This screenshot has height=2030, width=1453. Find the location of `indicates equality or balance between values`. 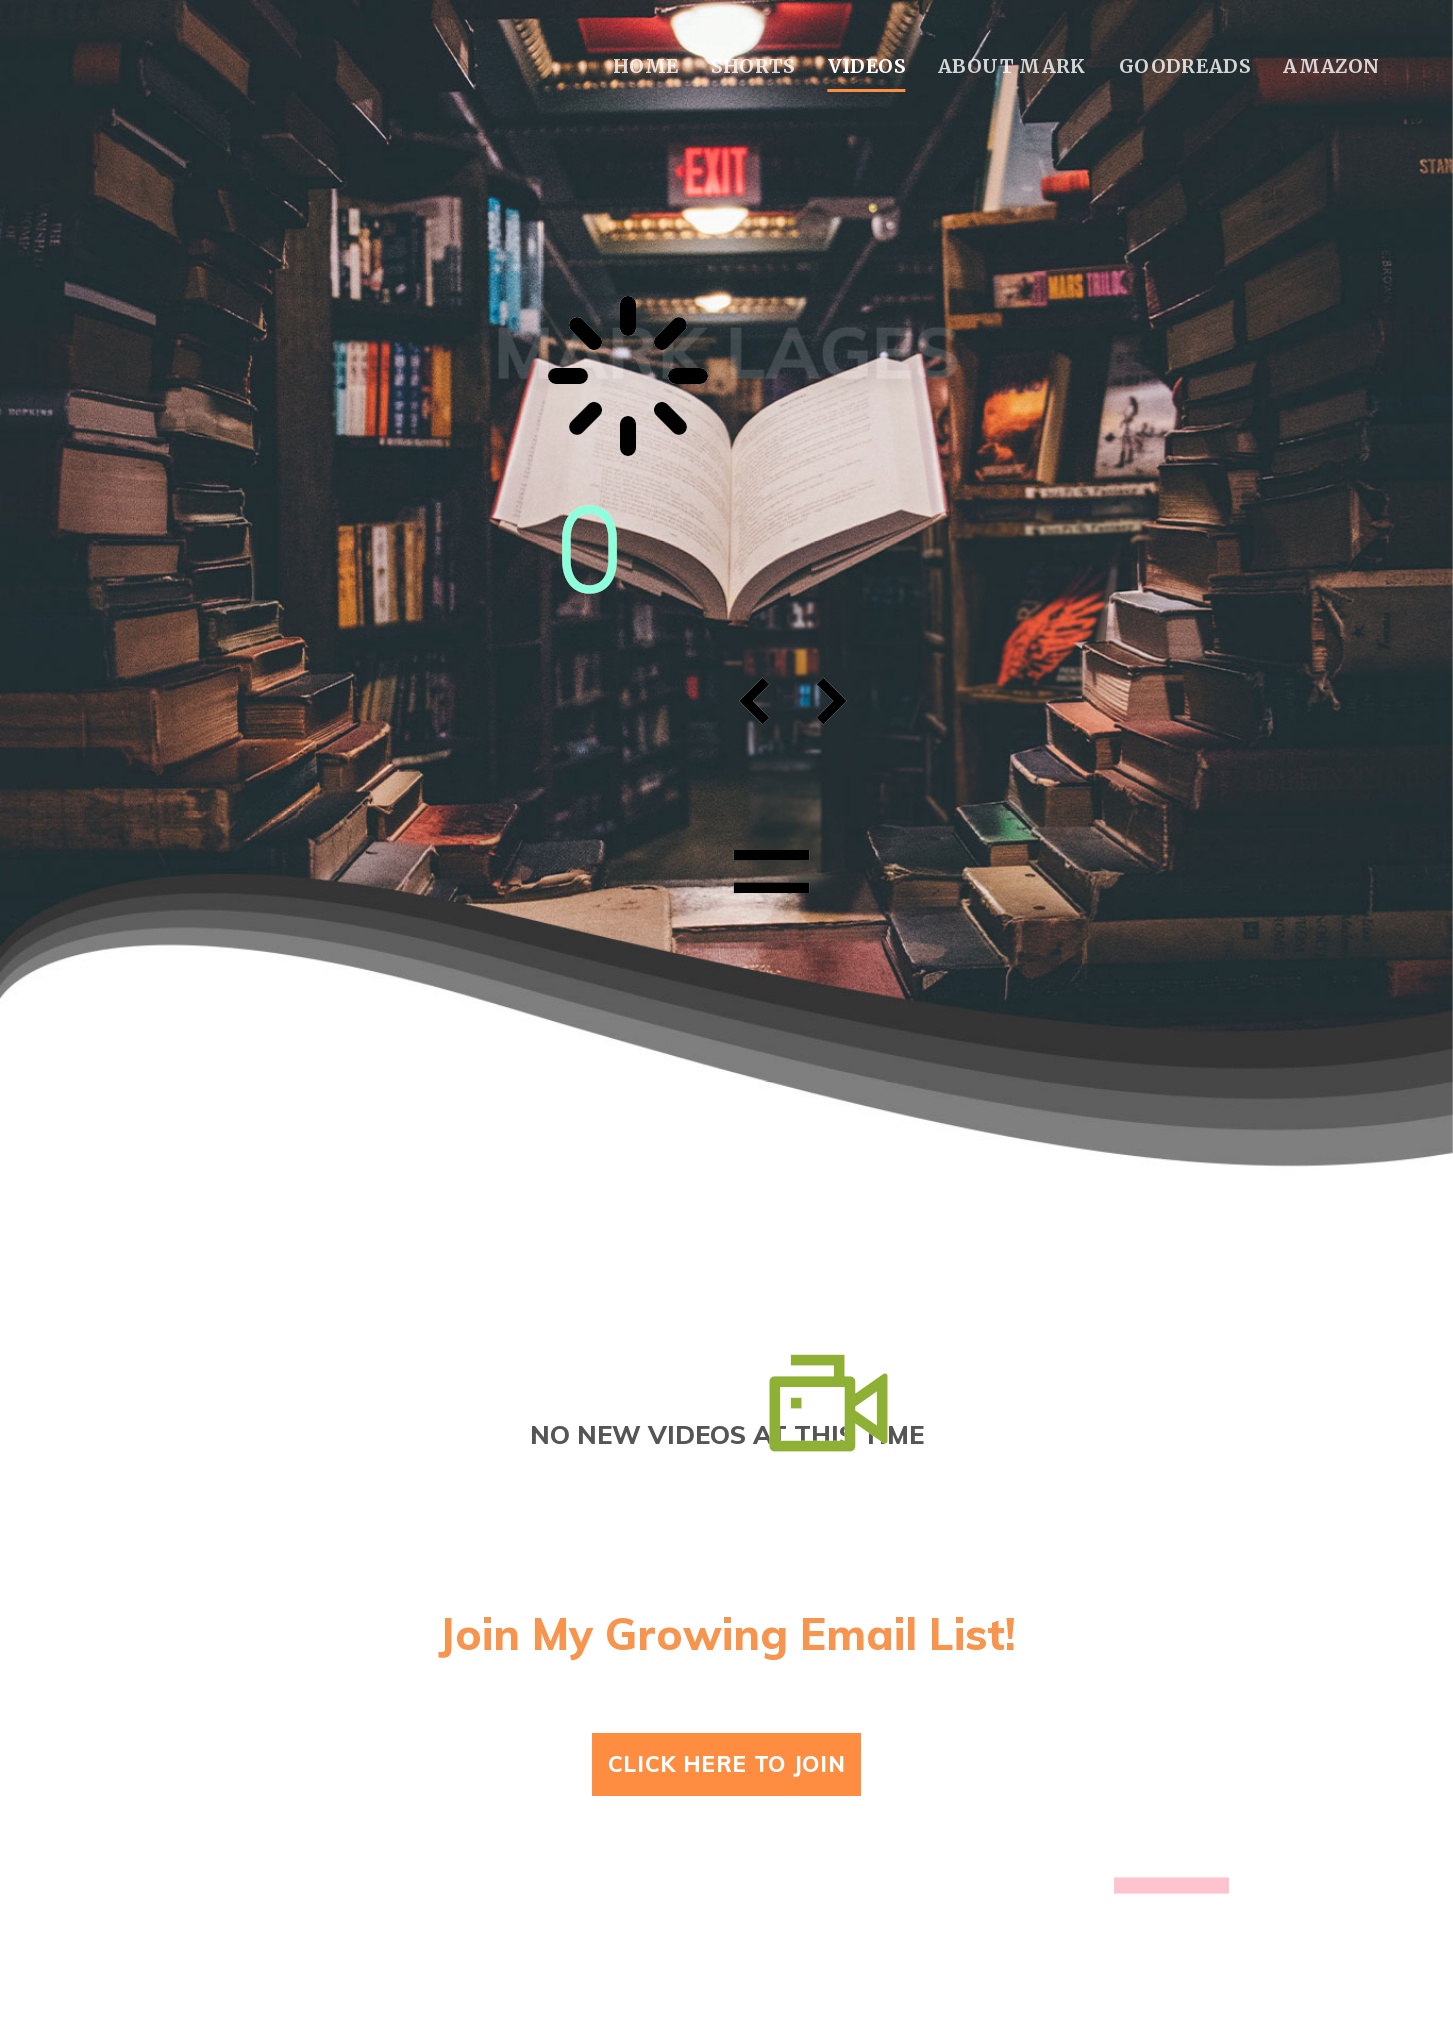

indicates equality or balance between values is located at coordinates (771, 871).